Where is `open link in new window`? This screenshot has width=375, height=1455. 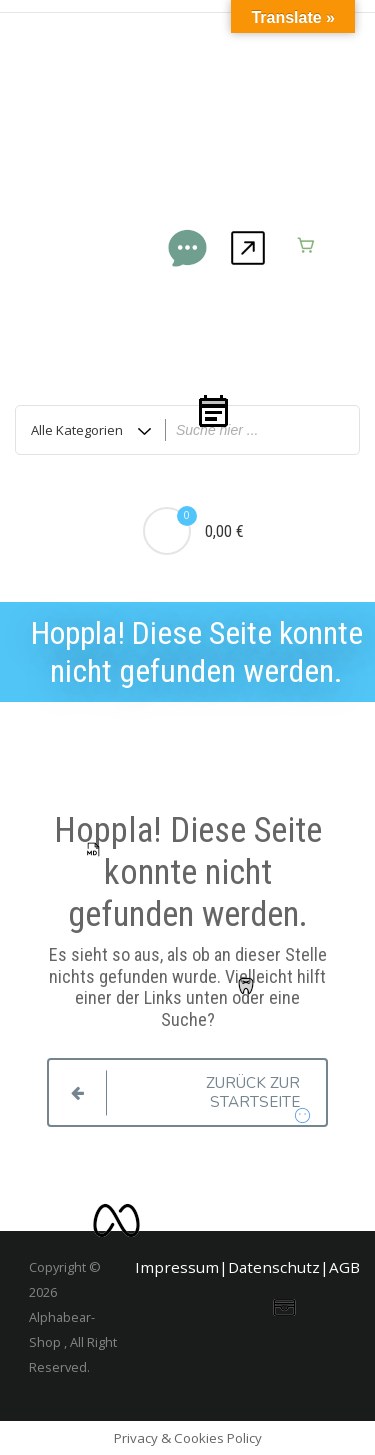
open link in new window is located at coordinates (248, 248).